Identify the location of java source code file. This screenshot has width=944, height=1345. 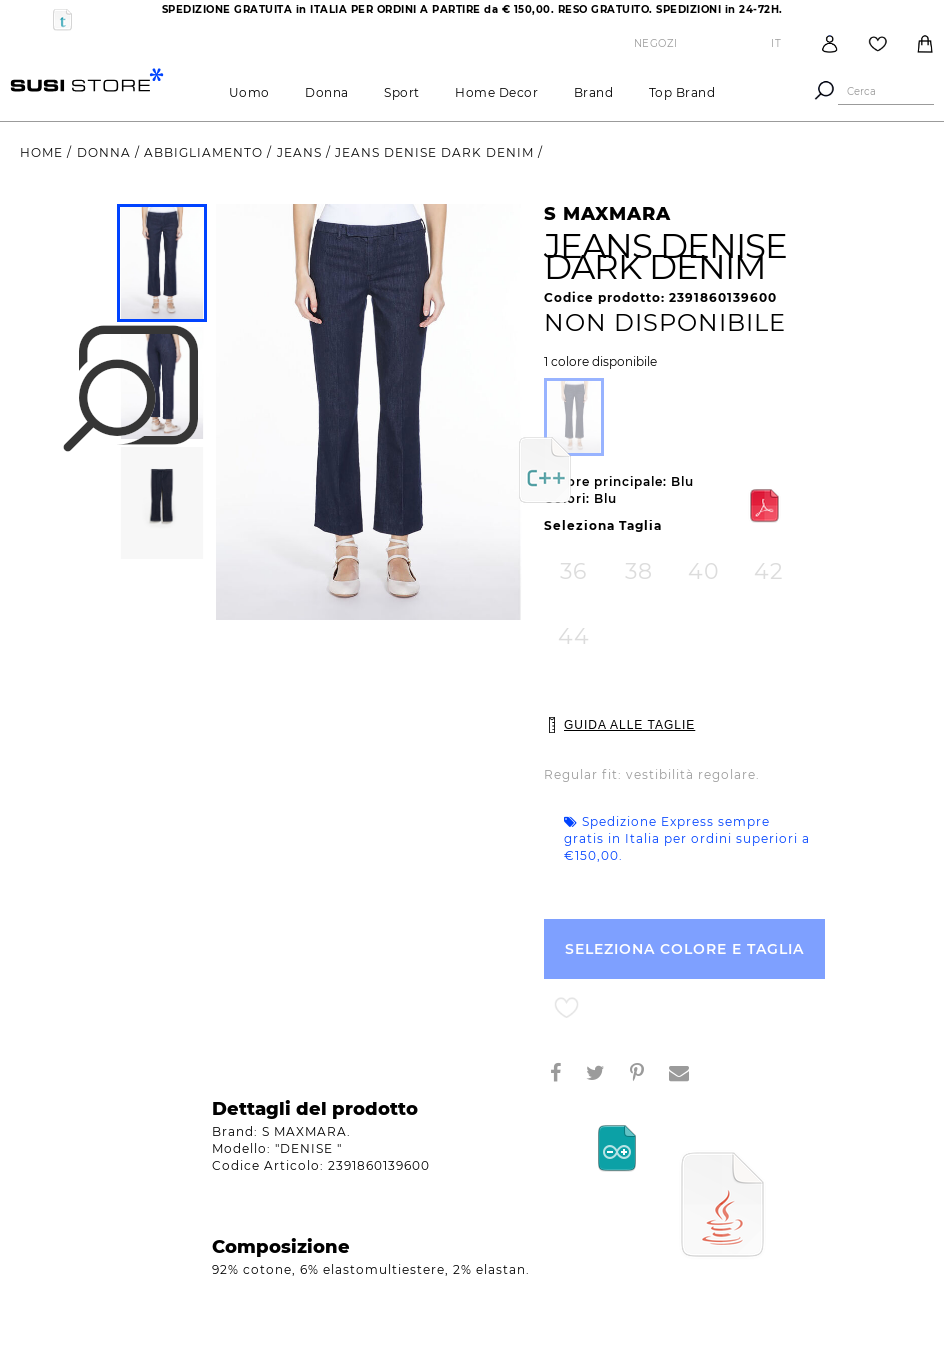
(722, 1204).